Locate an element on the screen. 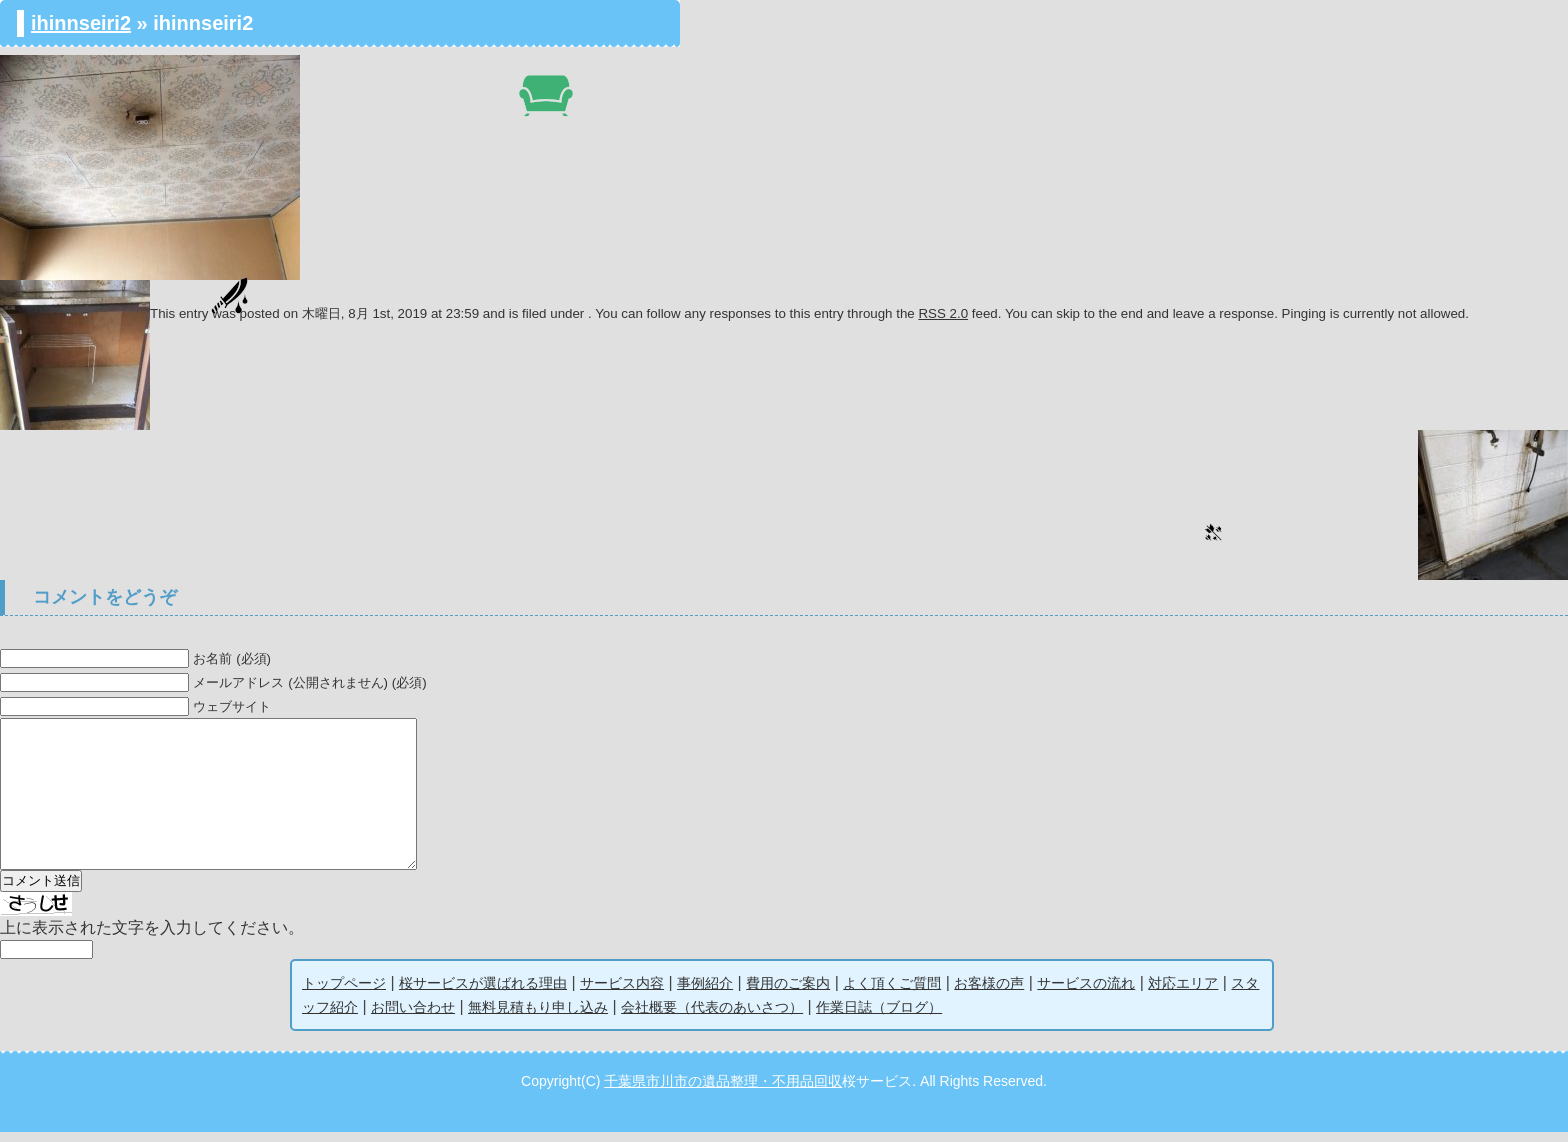 The width and height of the screenshot is (1568, 1142). melee weapon item in game inventory is located at coordinates (229, 295).